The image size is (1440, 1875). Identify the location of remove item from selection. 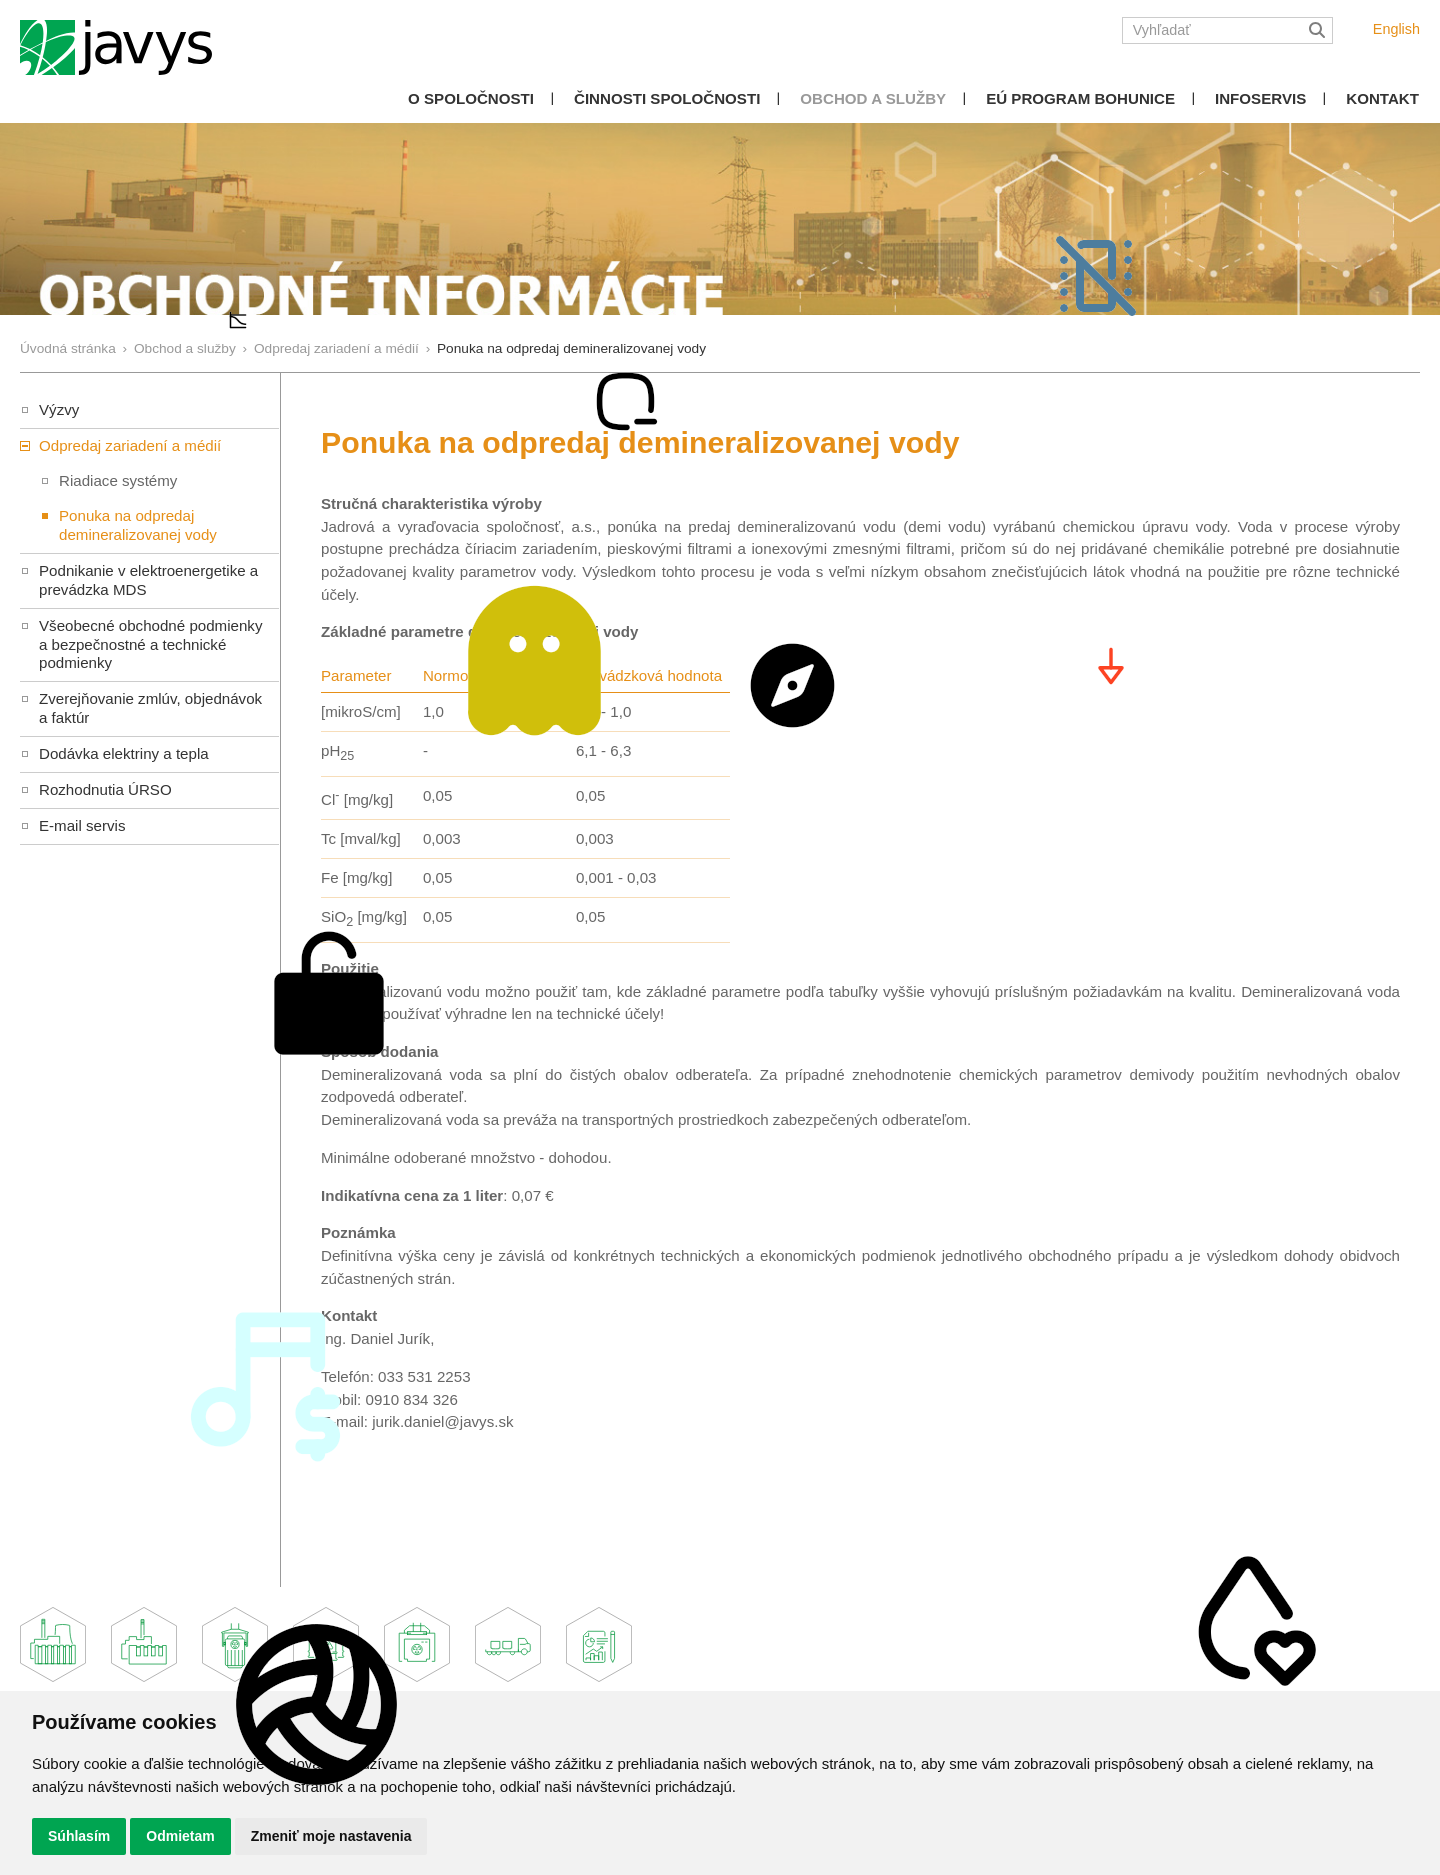
(625, 401).